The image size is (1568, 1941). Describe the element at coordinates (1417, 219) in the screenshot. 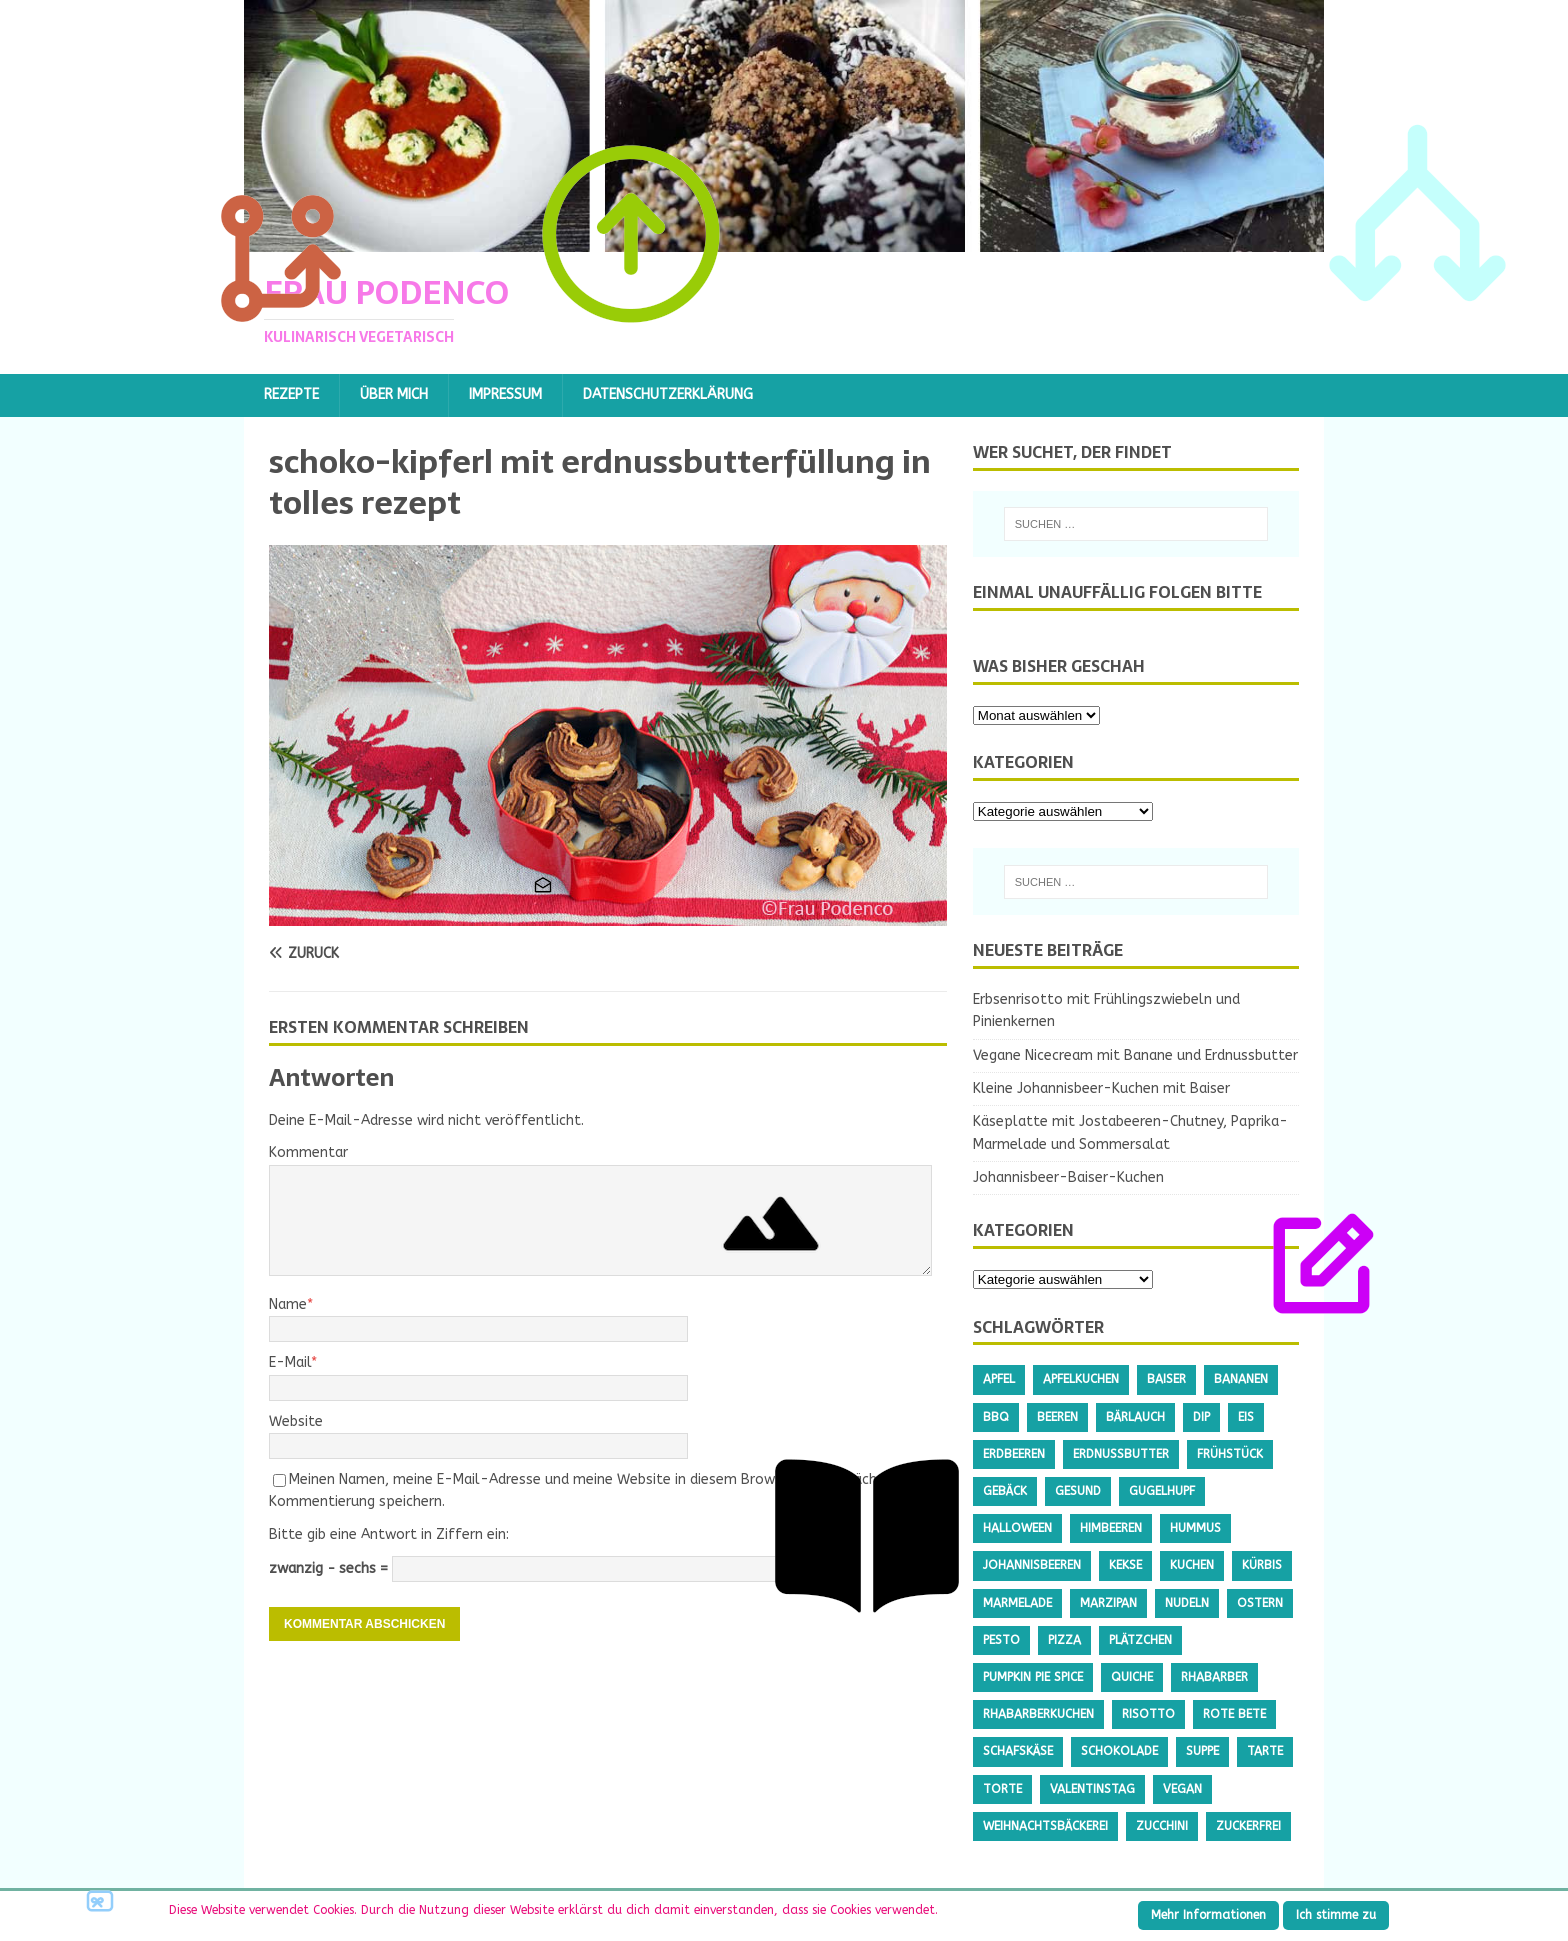

I see `split content into multiple paths` at that location.